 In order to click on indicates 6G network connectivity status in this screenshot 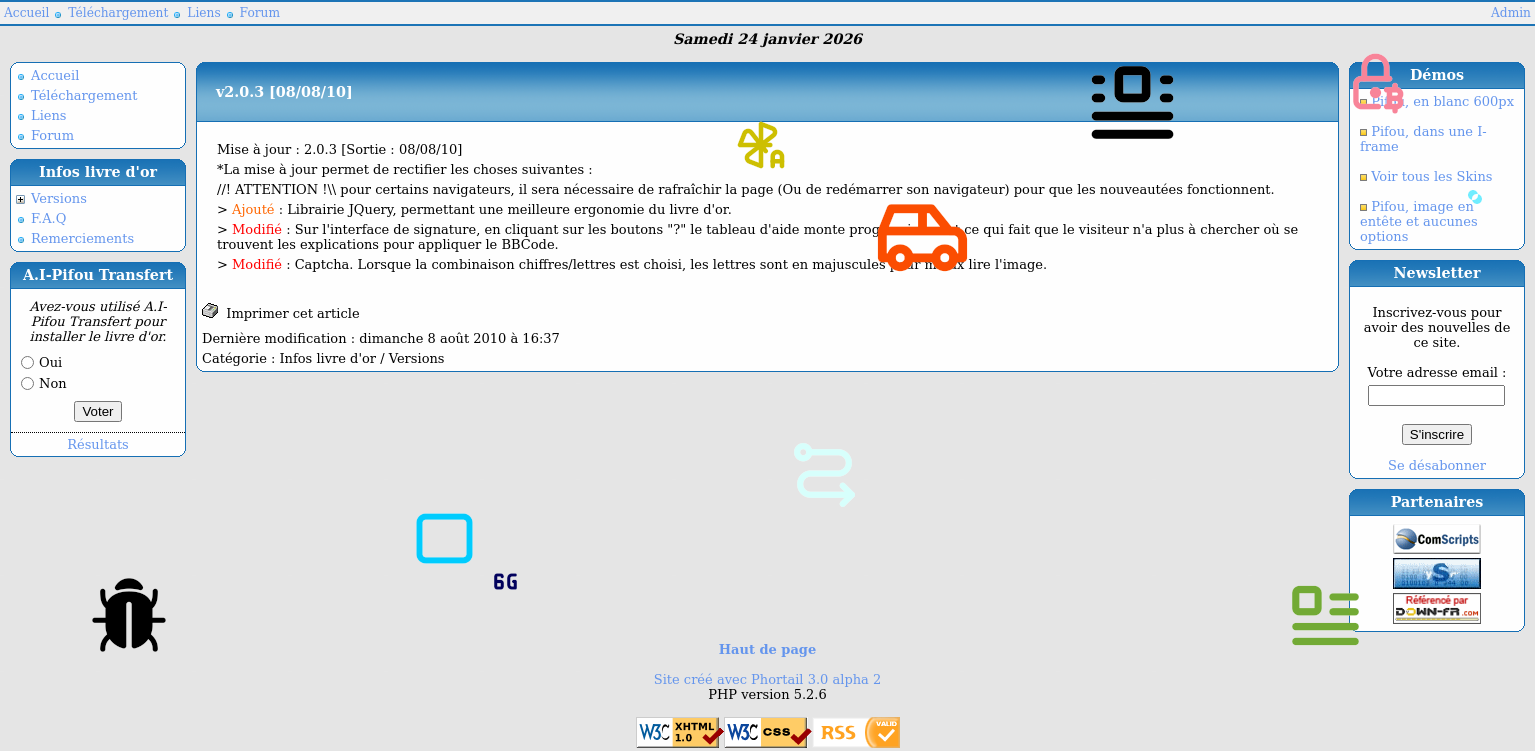, I will do `click(505, 581)`.